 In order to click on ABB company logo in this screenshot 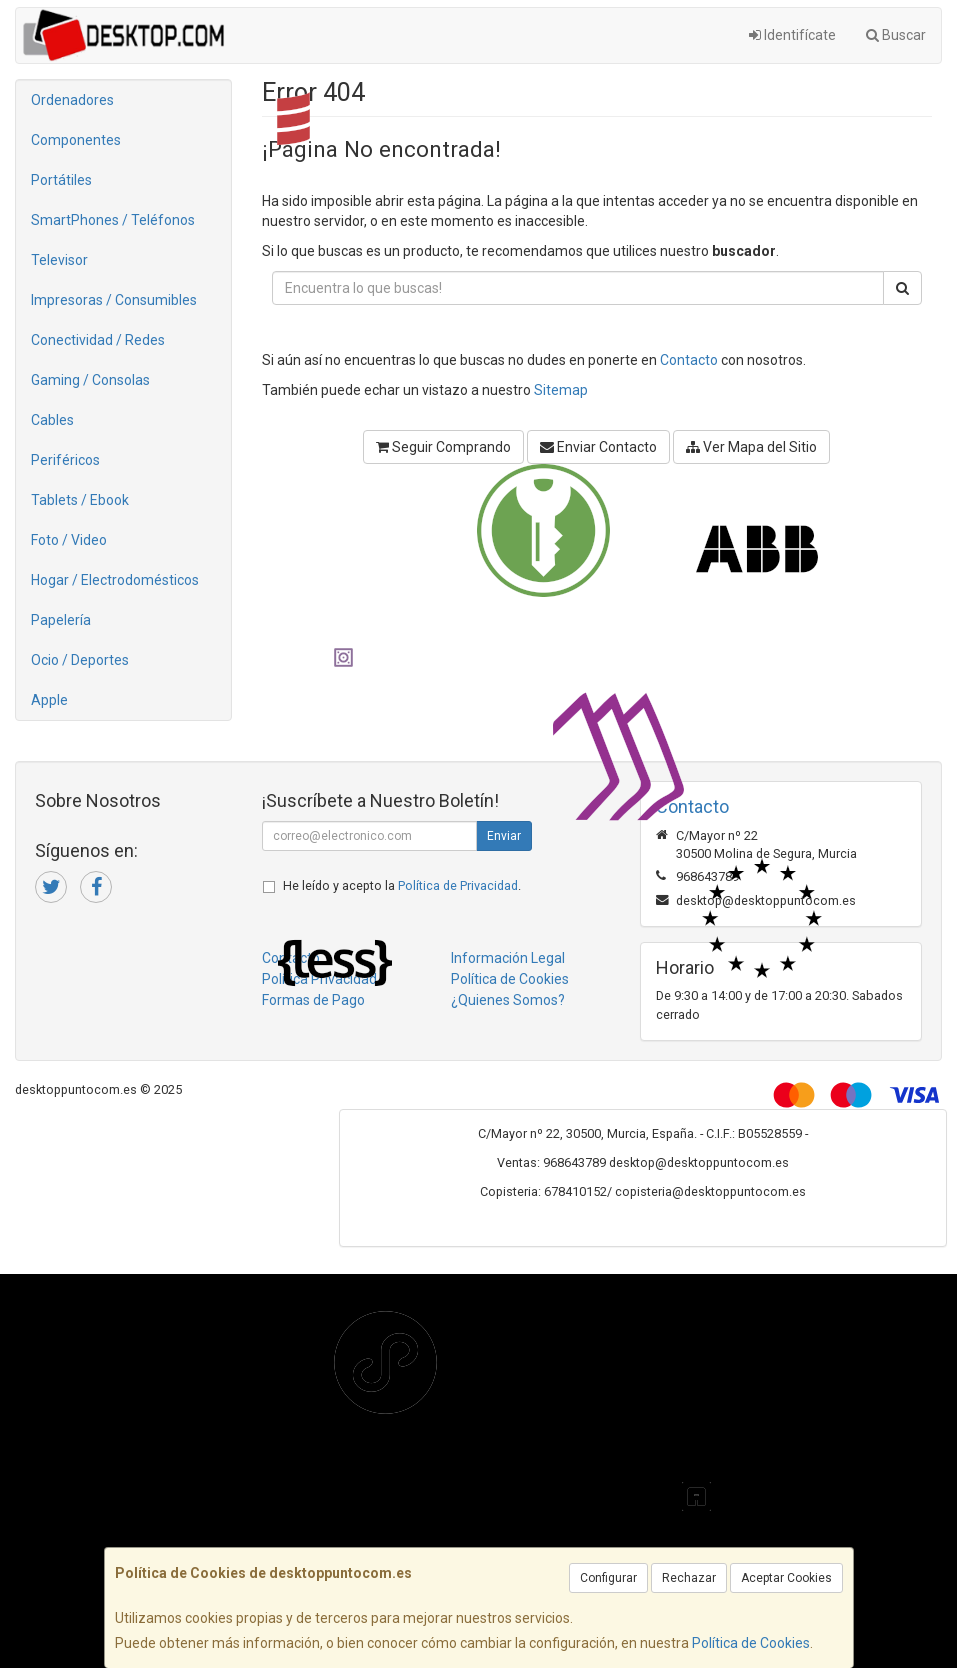, I will do `click(757, 549)`.